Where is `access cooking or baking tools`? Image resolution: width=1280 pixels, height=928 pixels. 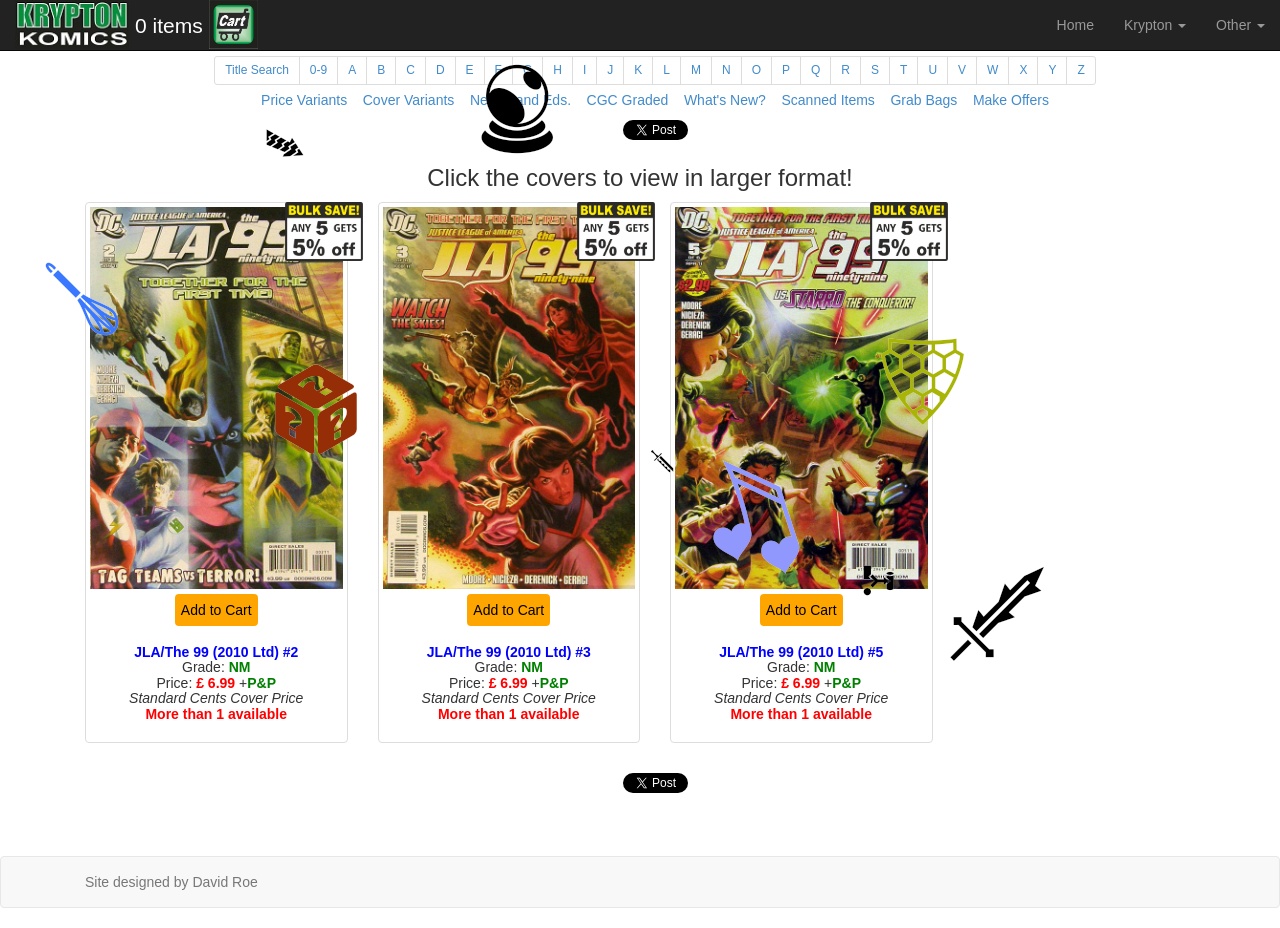 access cooking or baking tools is located at coordinates (82, 299).